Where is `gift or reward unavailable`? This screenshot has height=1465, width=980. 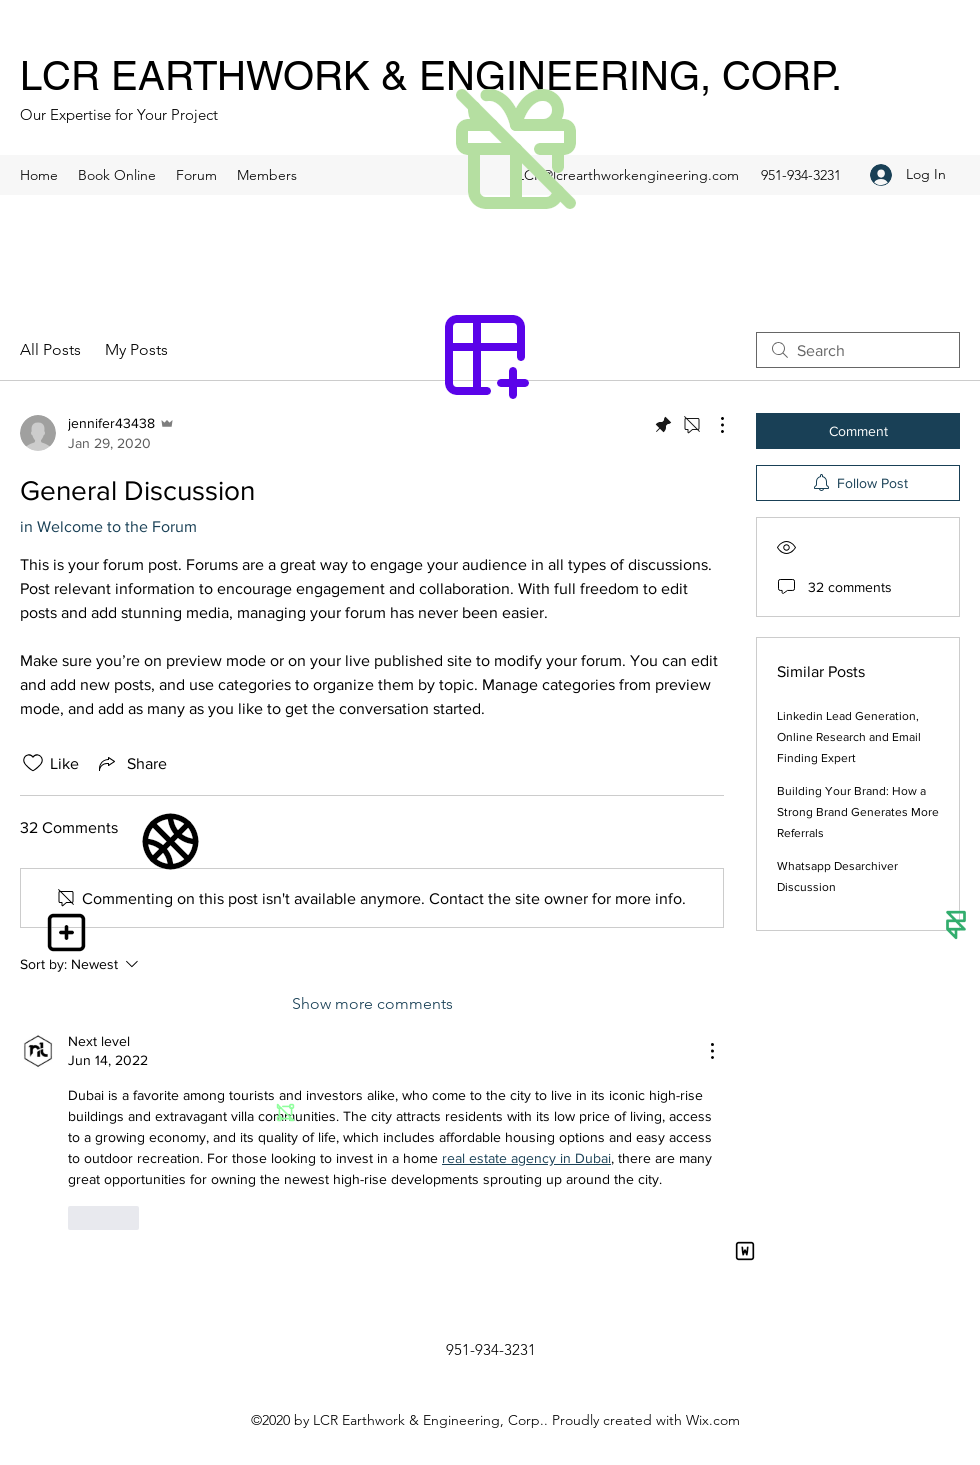 gift or reward unavailable is located at coordinates (516, 149).